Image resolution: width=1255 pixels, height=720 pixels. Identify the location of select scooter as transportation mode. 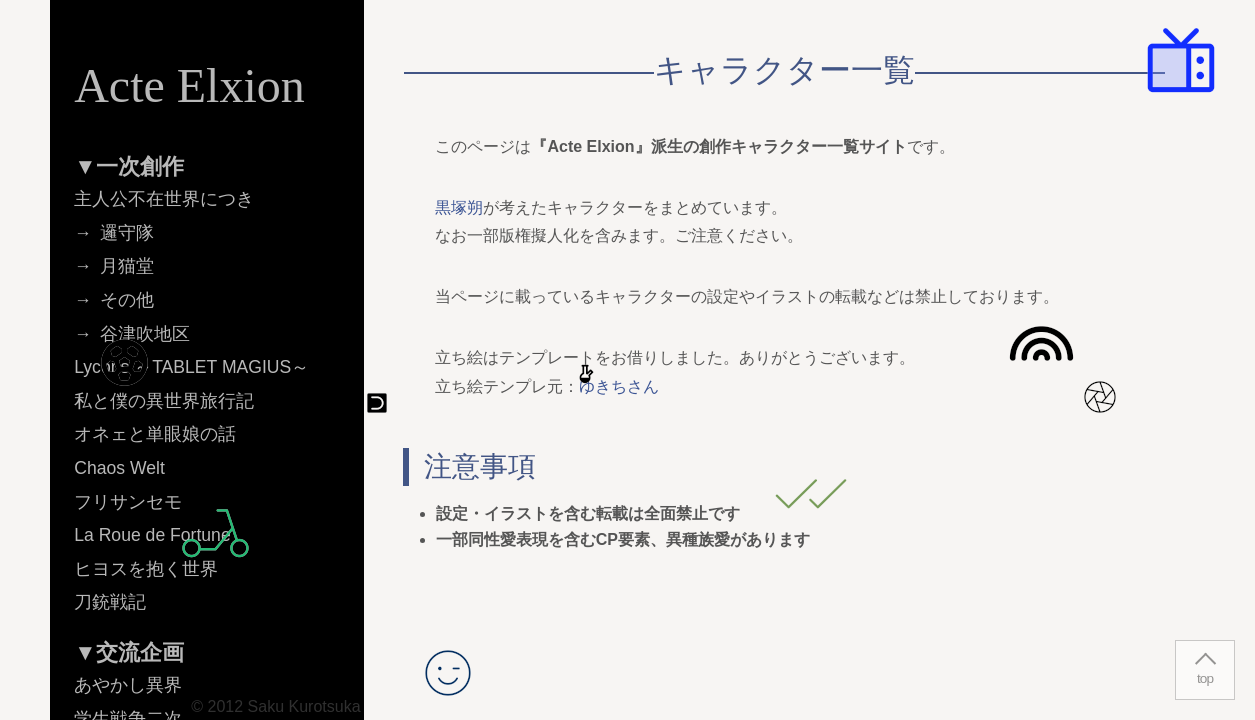
(215, 535).